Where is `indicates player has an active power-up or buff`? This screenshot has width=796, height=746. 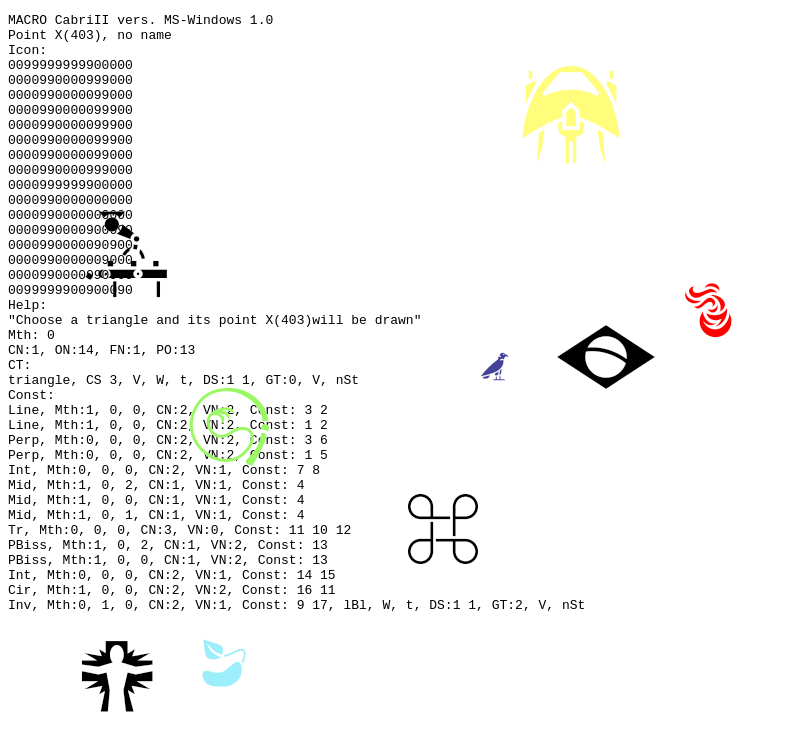
indicates player has an active power-up or buff is located at coordinates (117, 676).